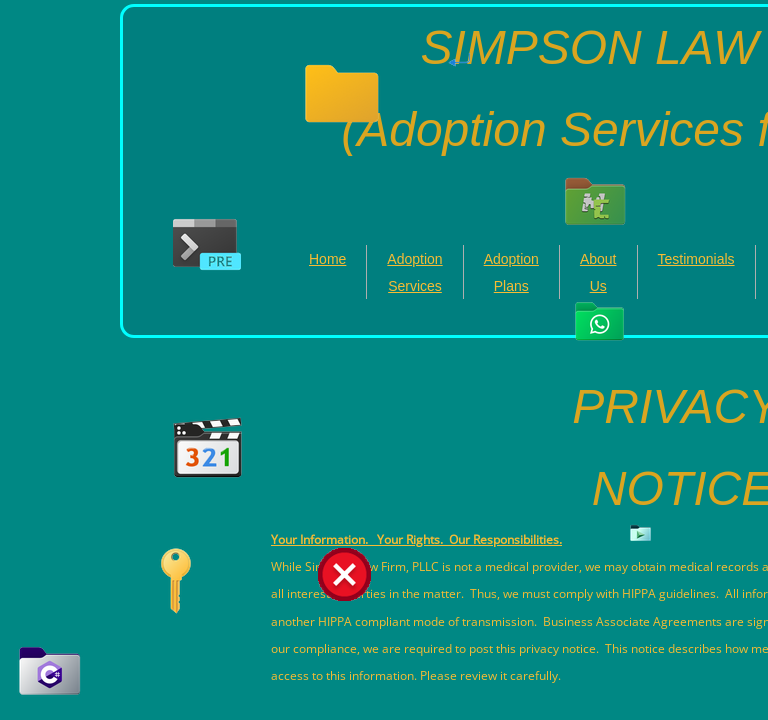 This screenshot has height=720, width=768. I want to click on access security or password settings, so click(176, 581).